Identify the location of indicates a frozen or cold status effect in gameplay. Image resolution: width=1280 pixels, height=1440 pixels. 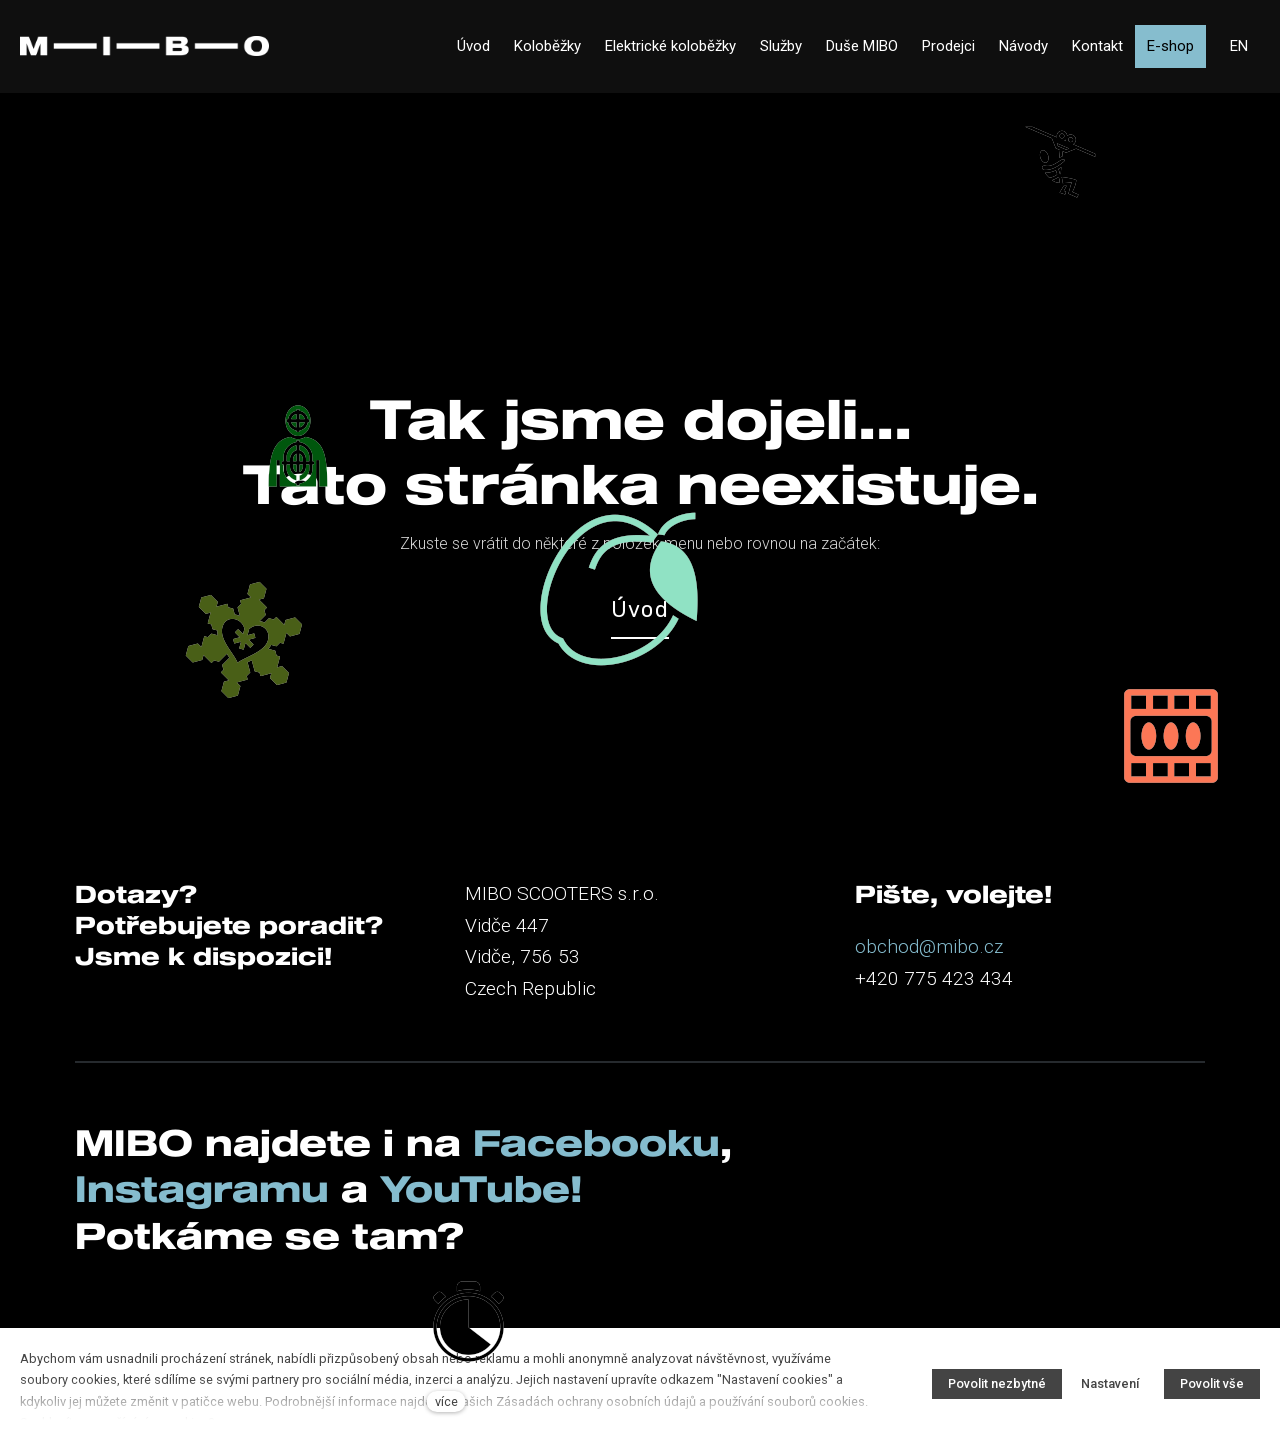
(244, 640).